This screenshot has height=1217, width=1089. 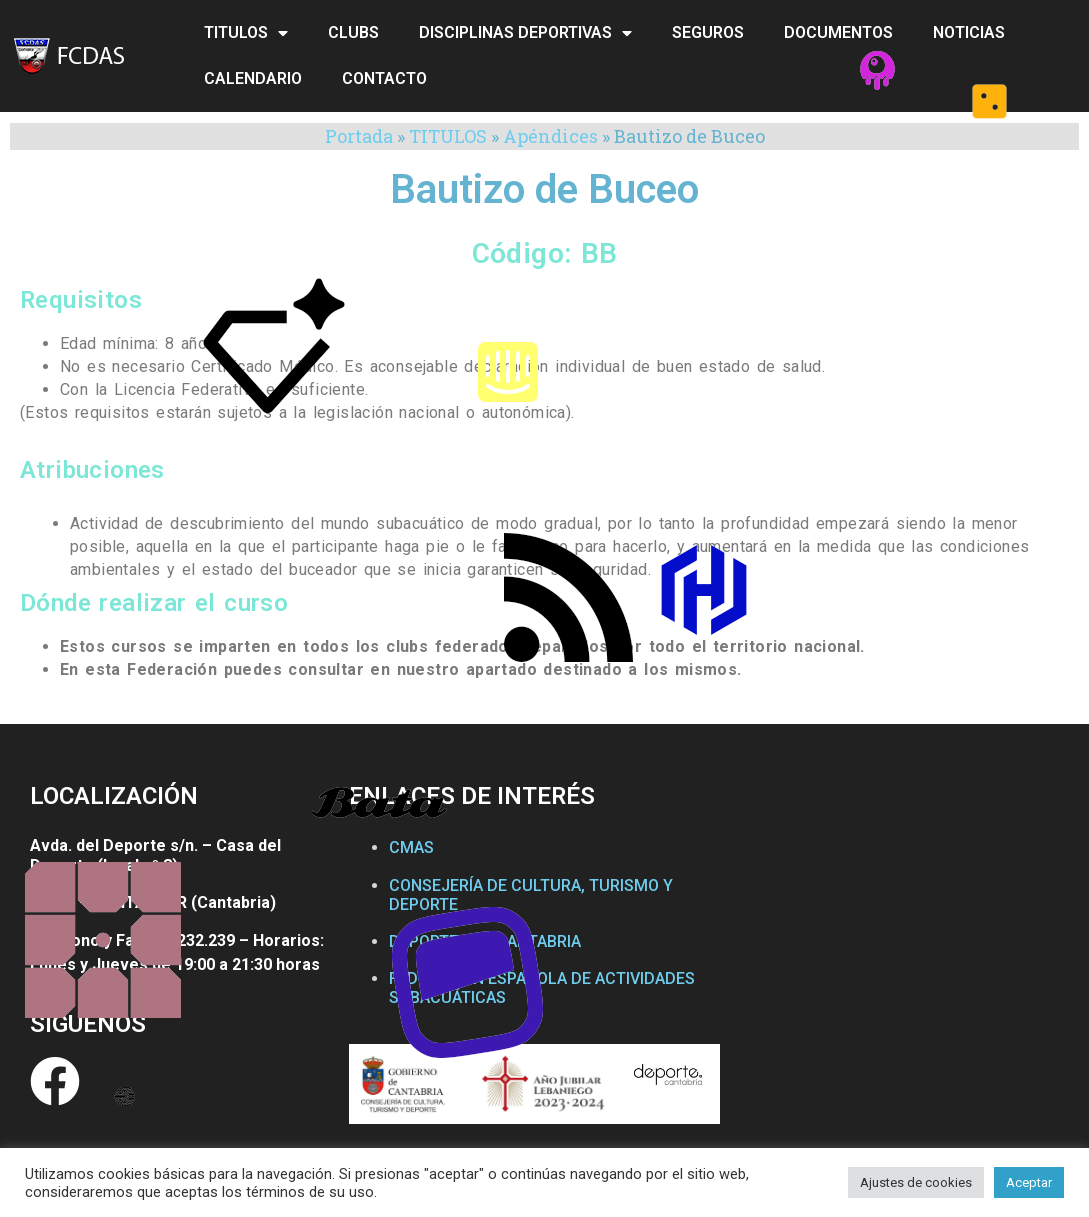 I want to click on livewire framework logo, so click(x=877, y=70).